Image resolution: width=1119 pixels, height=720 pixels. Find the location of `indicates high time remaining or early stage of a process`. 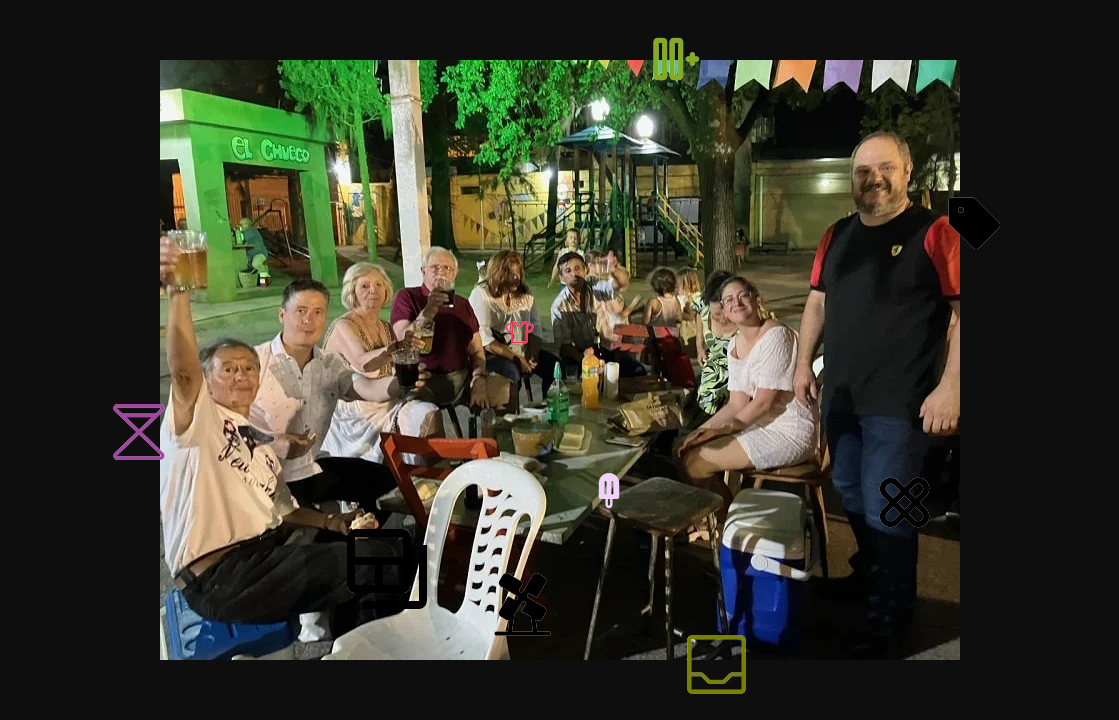

indicates high time remaining or early stage of a process is located at coordinates (139, 432).